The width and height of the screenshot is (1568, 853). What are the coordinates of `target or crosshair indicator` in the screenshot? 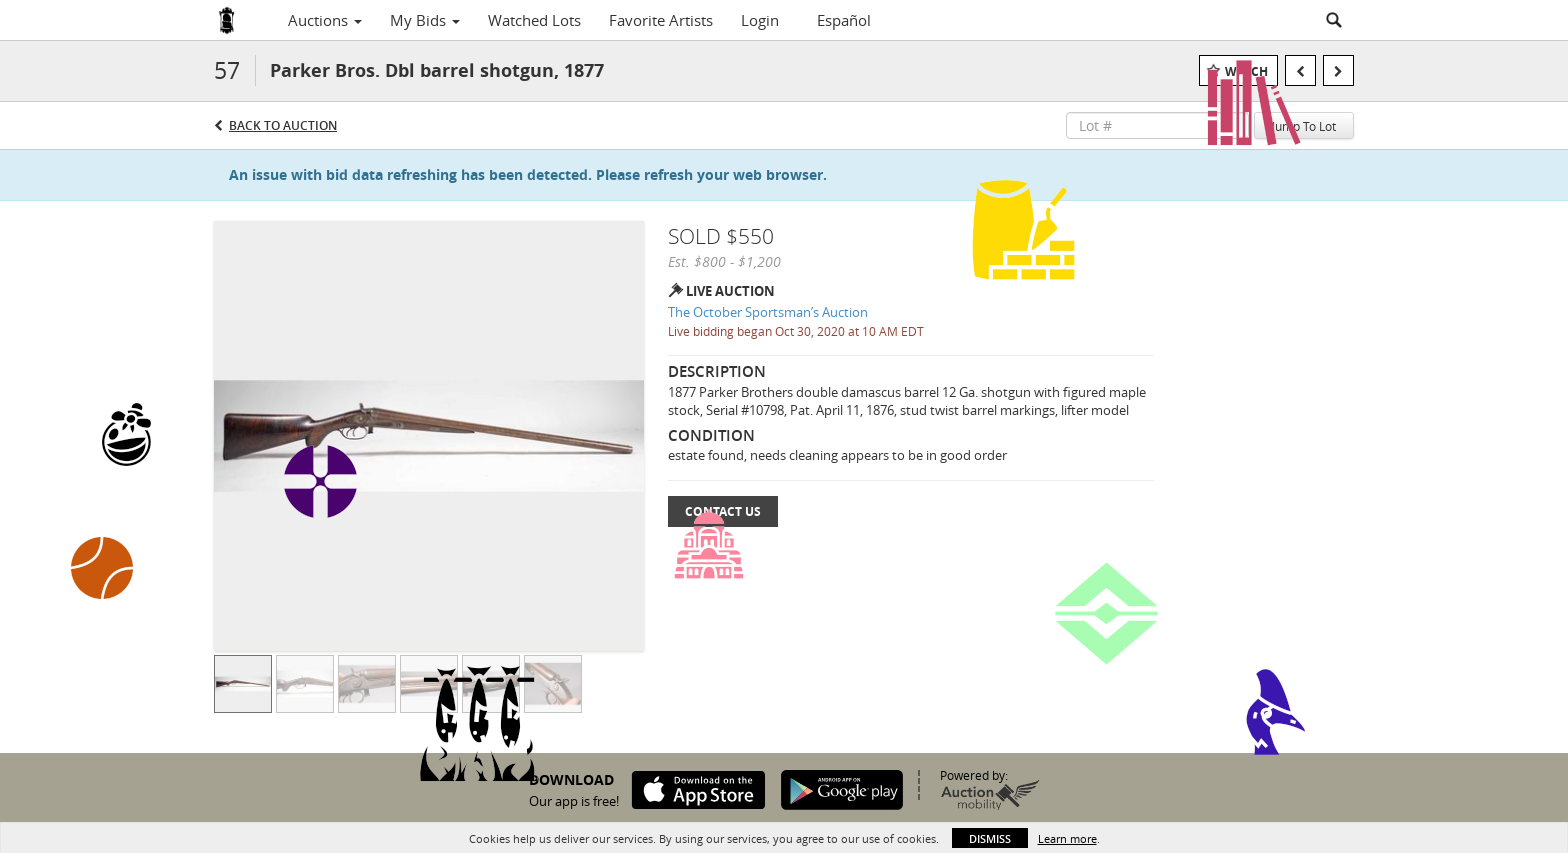 It's located at (320, 481).